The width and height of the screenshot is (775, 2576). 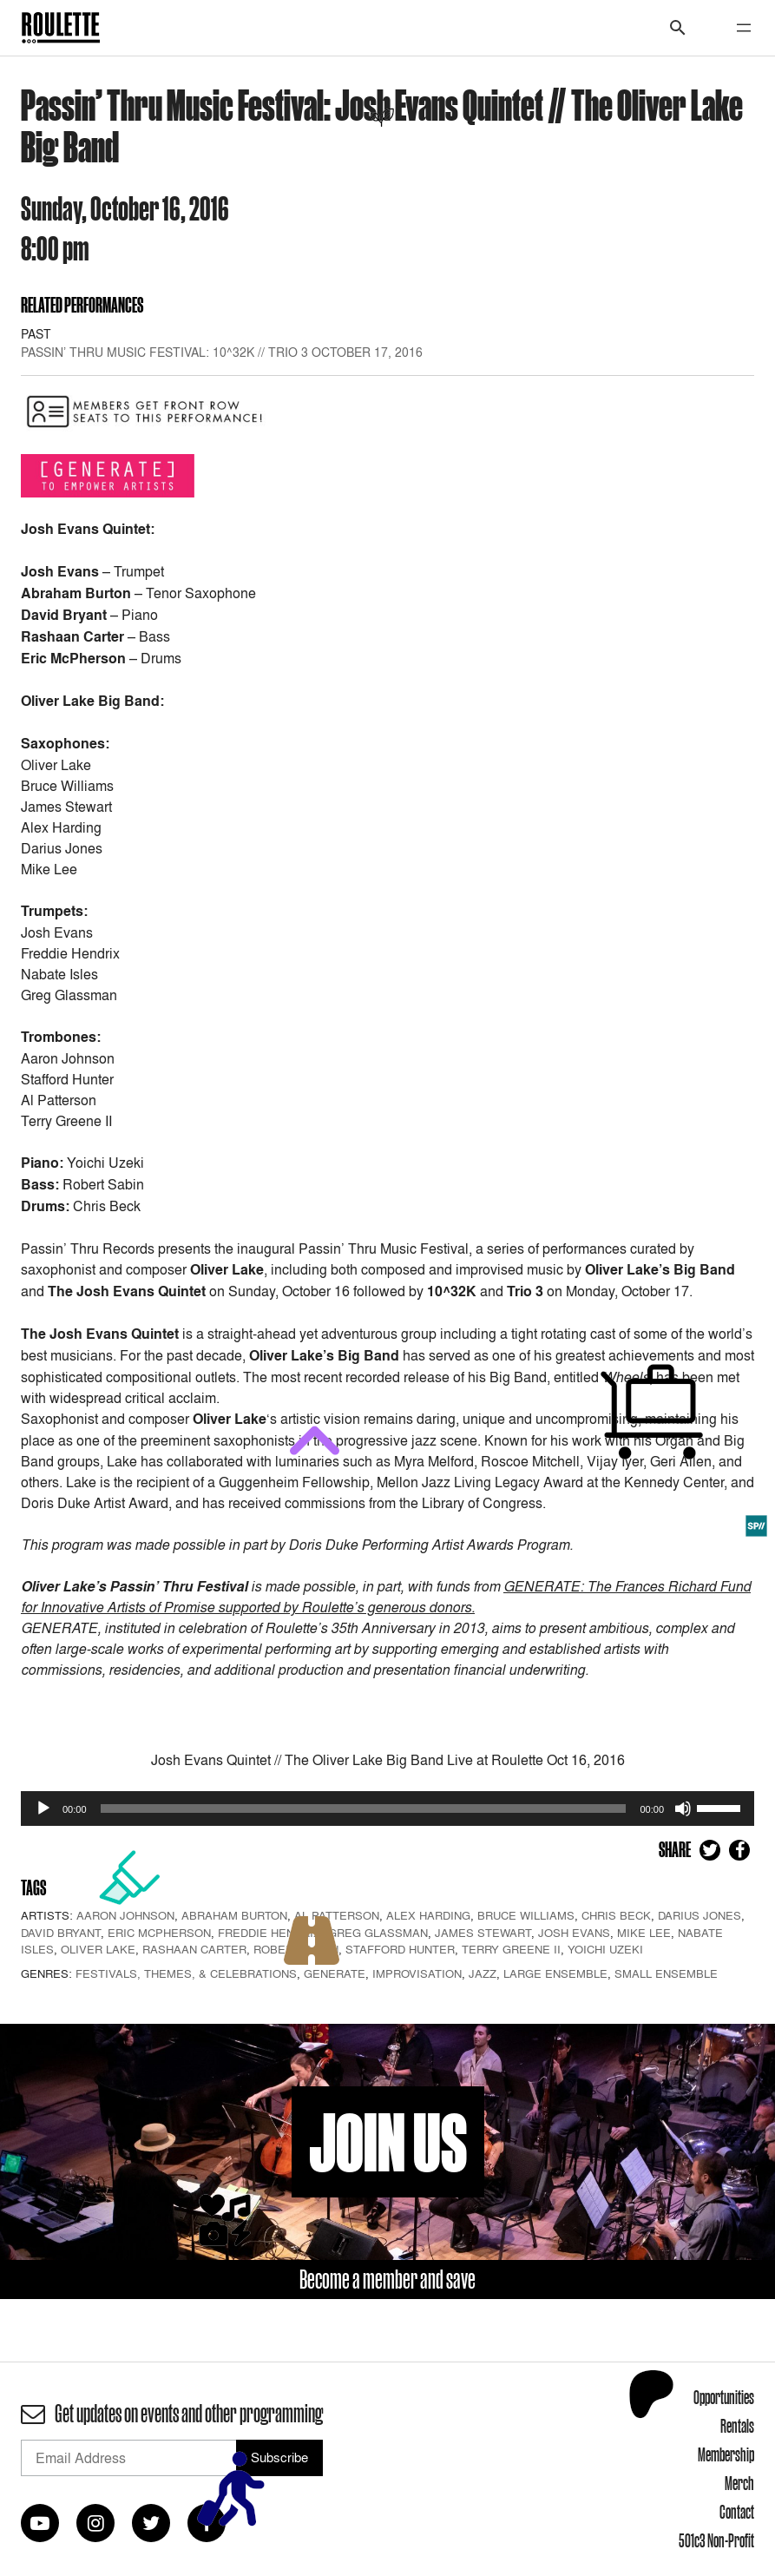 What do you see at coordinates (650, 1410) in the screenshot?
I see `access luggage or baggage services` at bounding box center [650, 1410].